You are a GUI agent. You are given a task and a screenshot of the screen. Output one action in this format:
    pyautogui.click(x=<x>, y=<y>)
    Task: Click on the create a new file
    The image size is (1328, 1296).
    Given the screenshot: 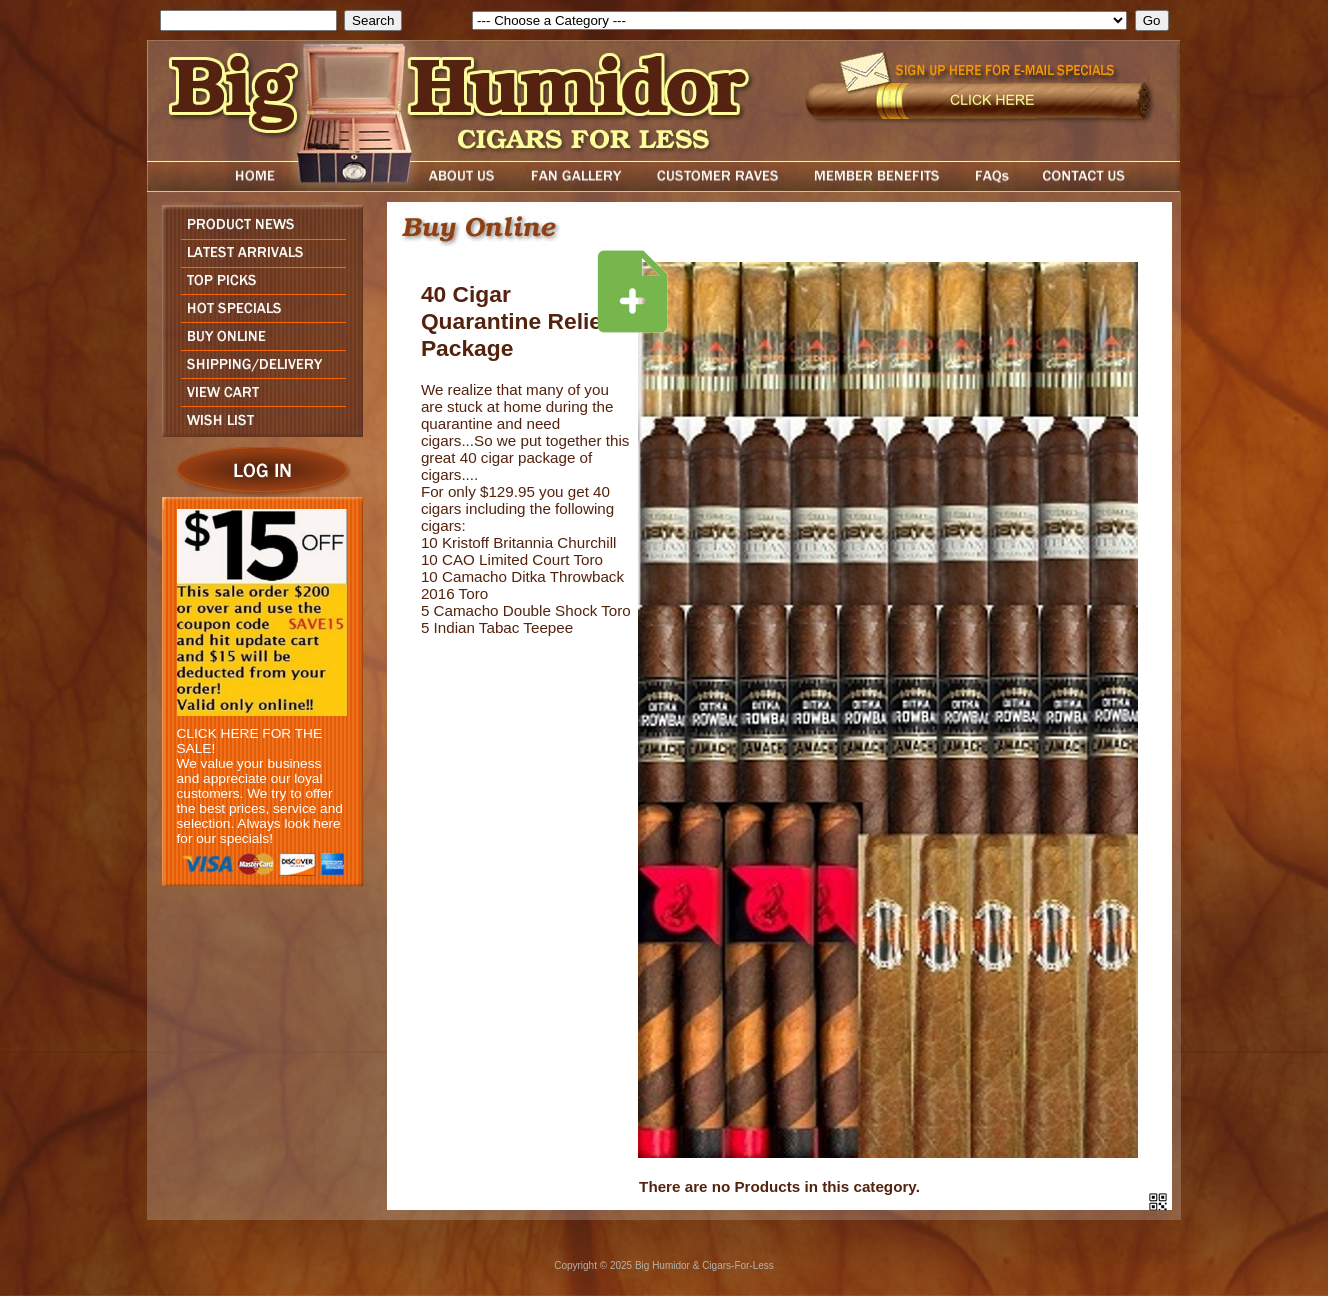 What is the action you would take?
    pyautogui.click(x=632, y=291)
    